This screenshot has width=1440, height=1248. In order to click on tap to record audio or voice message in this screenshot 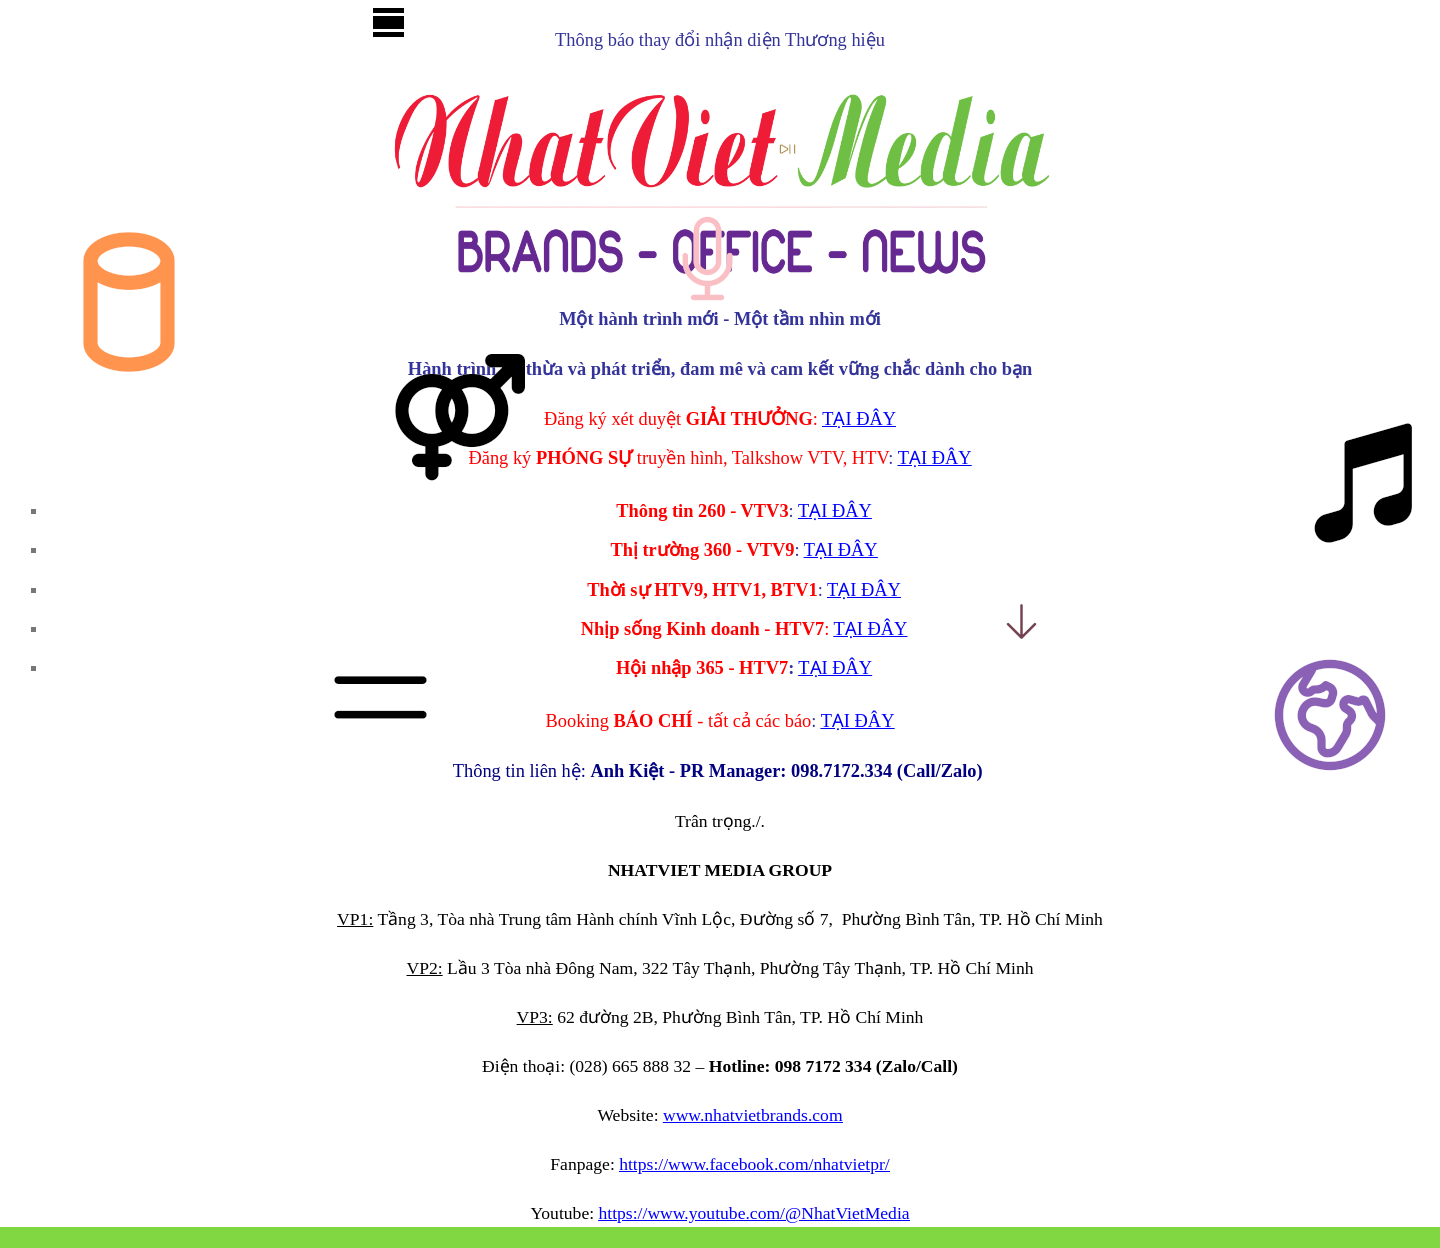, I will do `click(707, 258)`.